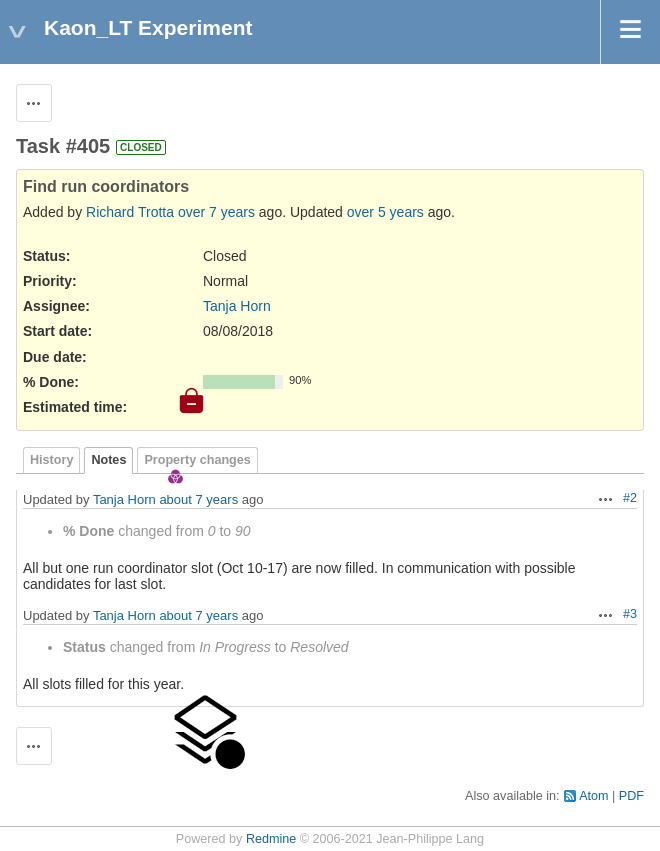 This screenshot has width=660, height=851. Describe the element at coordinates (205, 729) in the screenshot. I see `layers with unread notification or update available` at that location.